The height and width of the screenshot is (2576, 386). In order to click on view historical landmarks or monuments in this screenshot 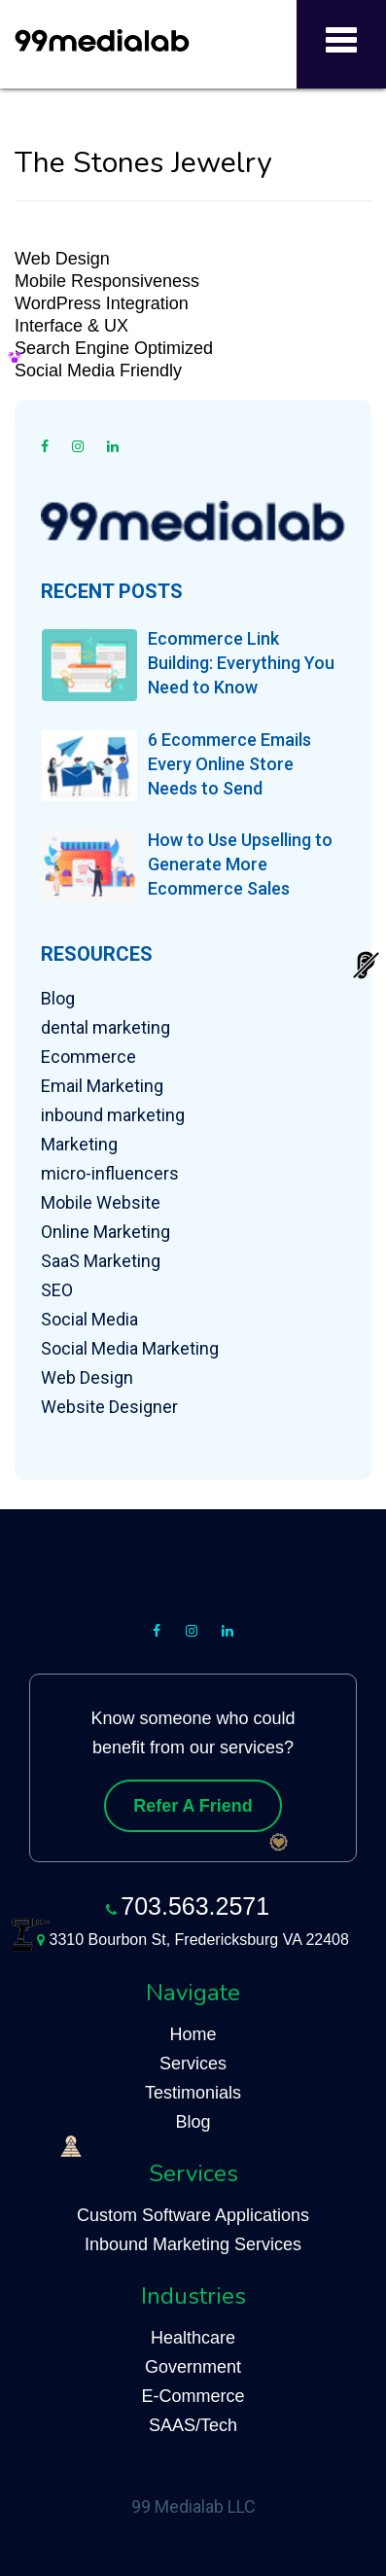, I will do `click(71, 2146)`.